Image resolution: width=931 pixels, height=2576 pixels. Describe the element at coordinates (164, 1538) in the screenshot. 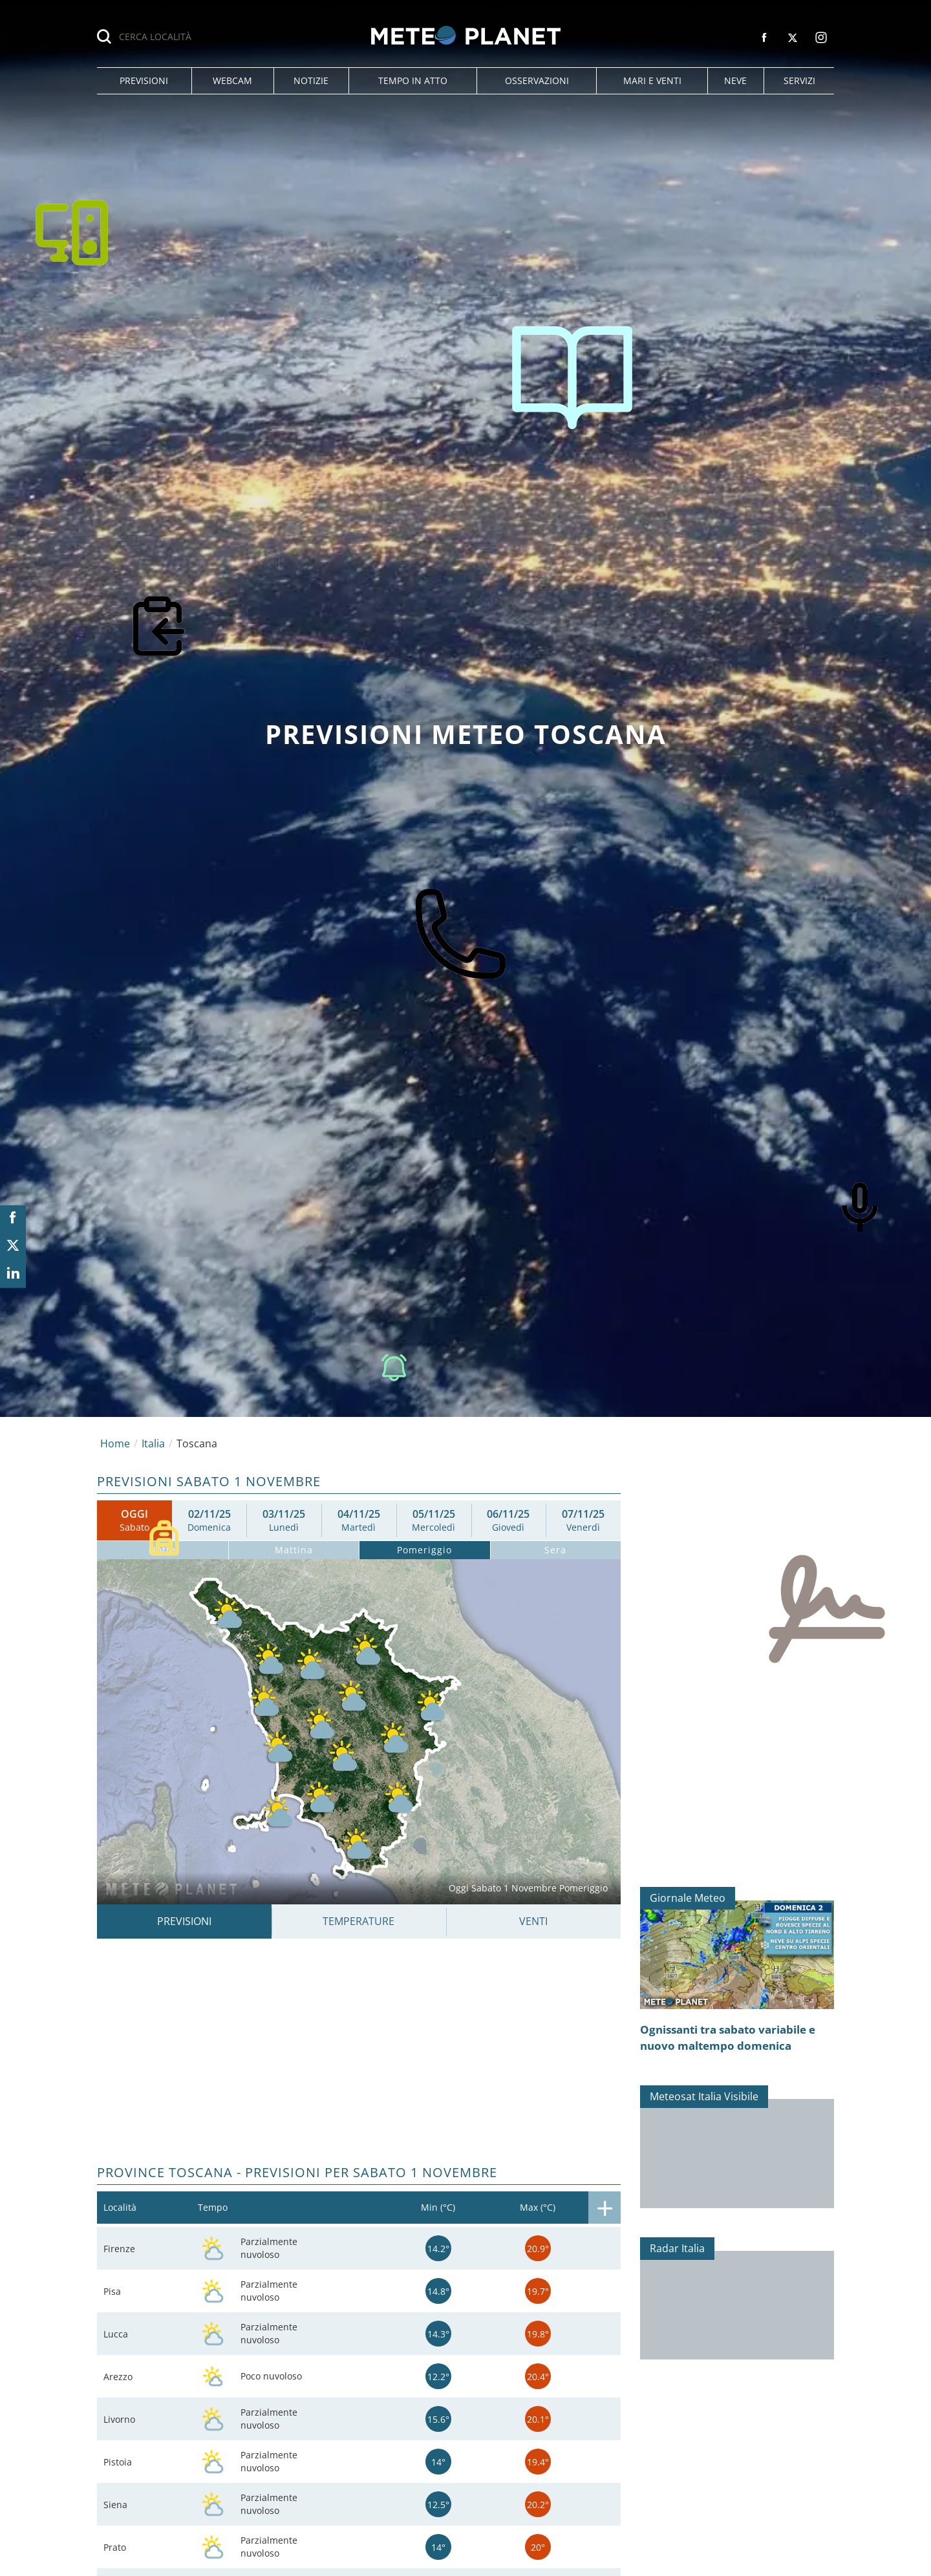

I see `access your inventory or stored items` at that location.